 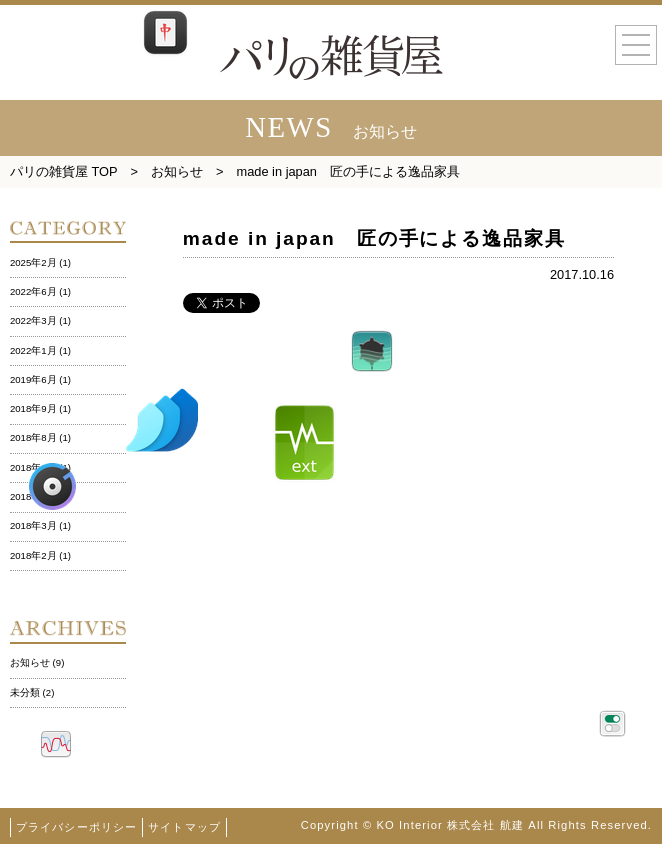 What do you see at coordinates (162, 420) in the screenshot?
I see `open microsoft viva insights app` at bounding box center [162, 420].